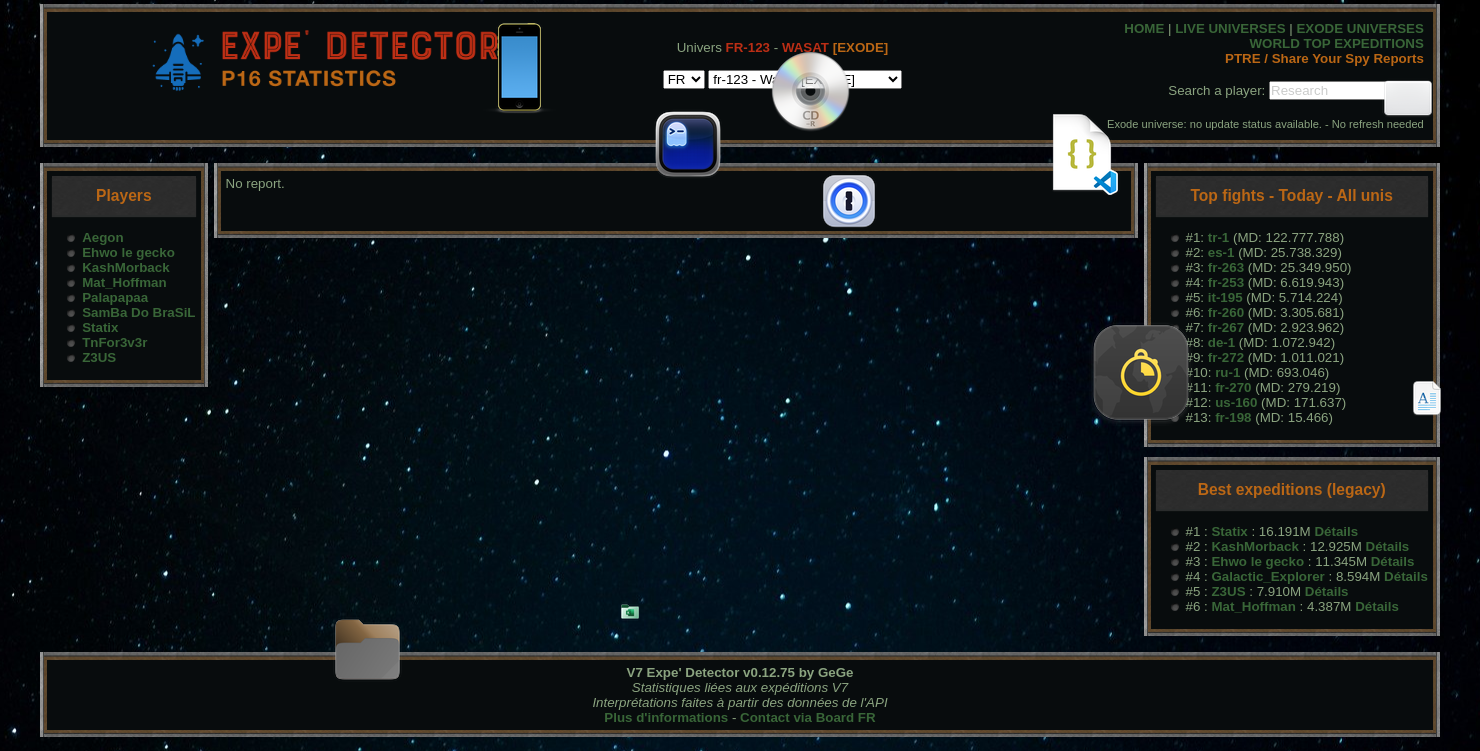 The image size is (1480, 751). Describe the element at coordinates (1141, 374) in the screenshot. I see `manage cookie preferences in your browser` at that location.